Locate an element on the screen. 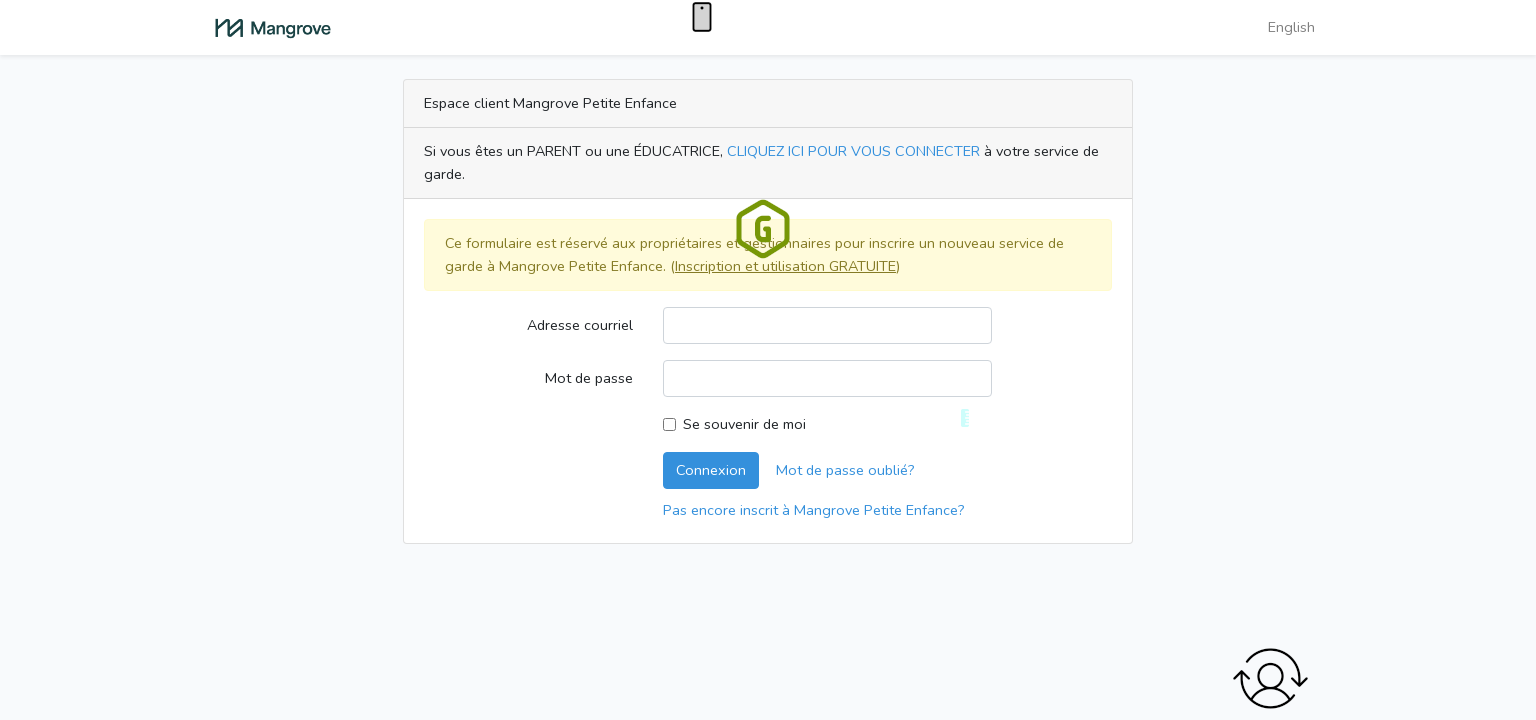  access device camera settings is located at coordinates (702, 17).